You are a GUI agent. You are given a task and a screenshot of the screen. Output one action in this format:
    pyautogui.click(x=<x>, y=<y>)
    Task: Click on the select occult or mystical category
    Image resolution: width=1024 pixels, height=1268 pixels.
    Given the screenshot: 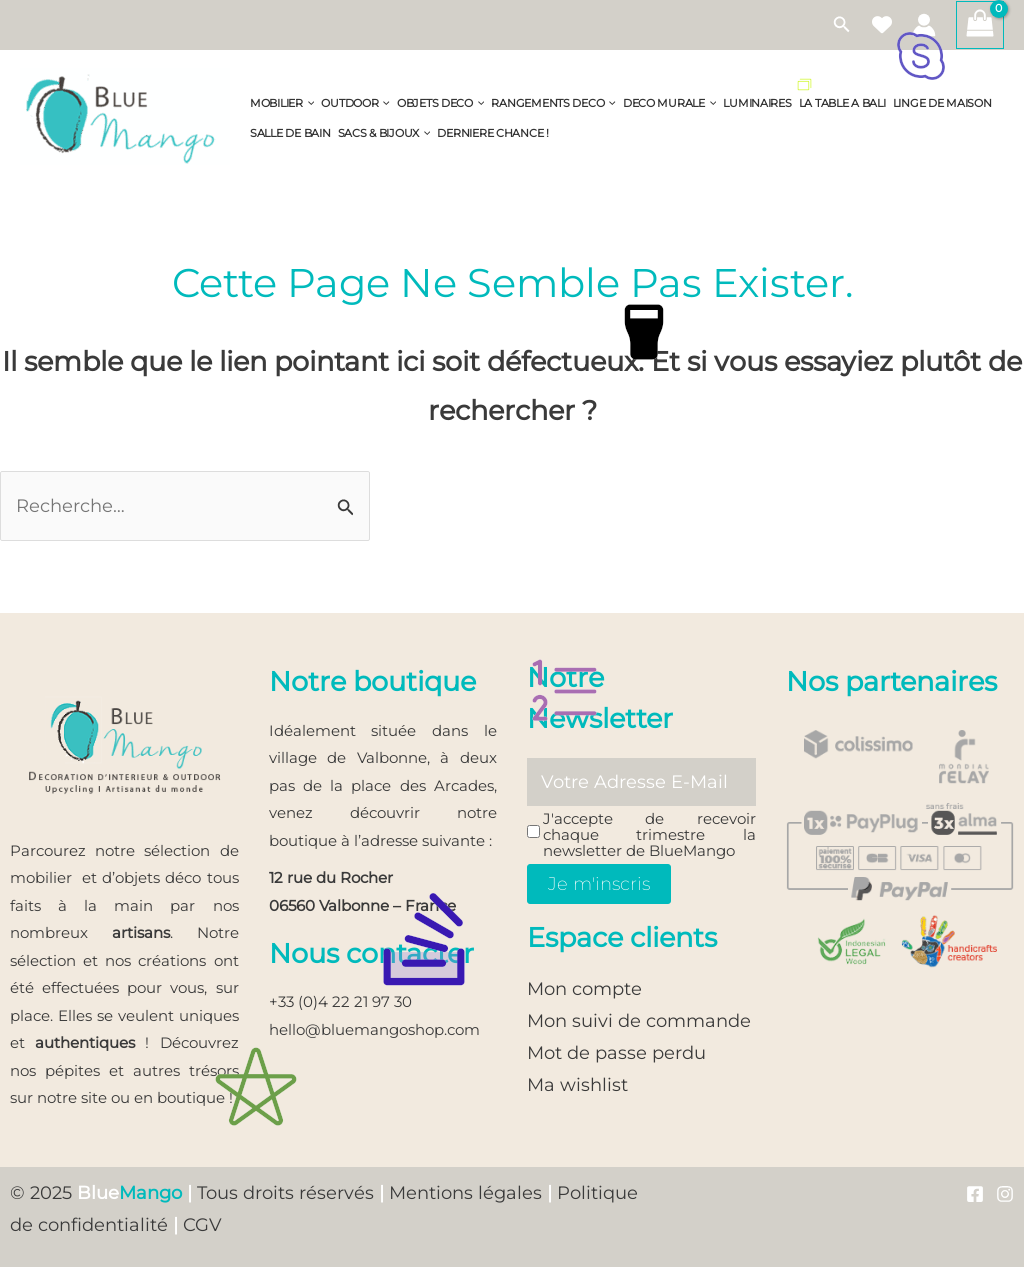 What is the action you would take?
    pyautogui.click(x=256, y=1091)
    